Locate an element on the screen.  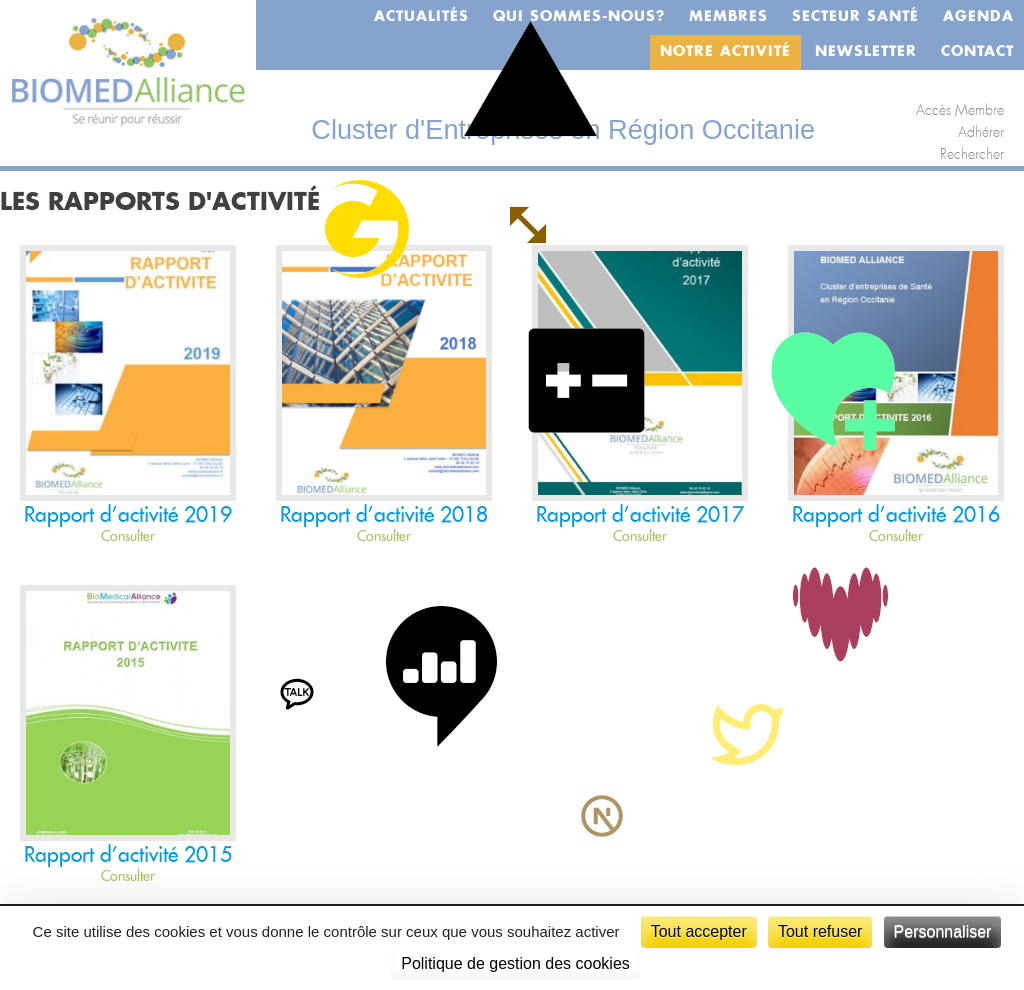
open twitter is located at coordinates (749, 735).